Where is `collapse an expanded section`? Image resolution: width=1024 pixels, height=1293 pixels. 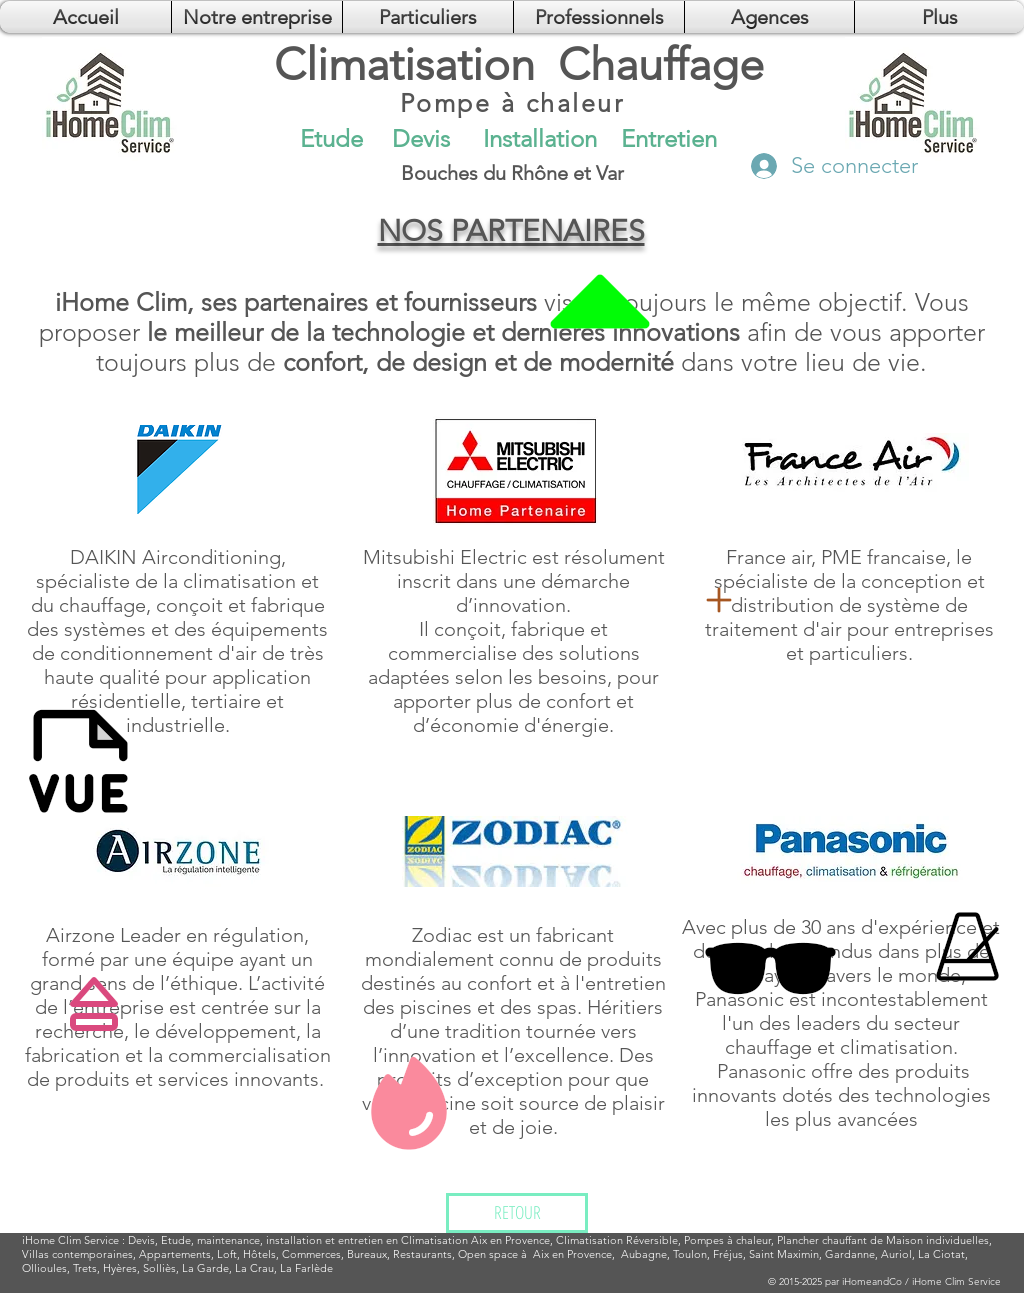 collapse an expanded section is located at coordinates (600, 306).